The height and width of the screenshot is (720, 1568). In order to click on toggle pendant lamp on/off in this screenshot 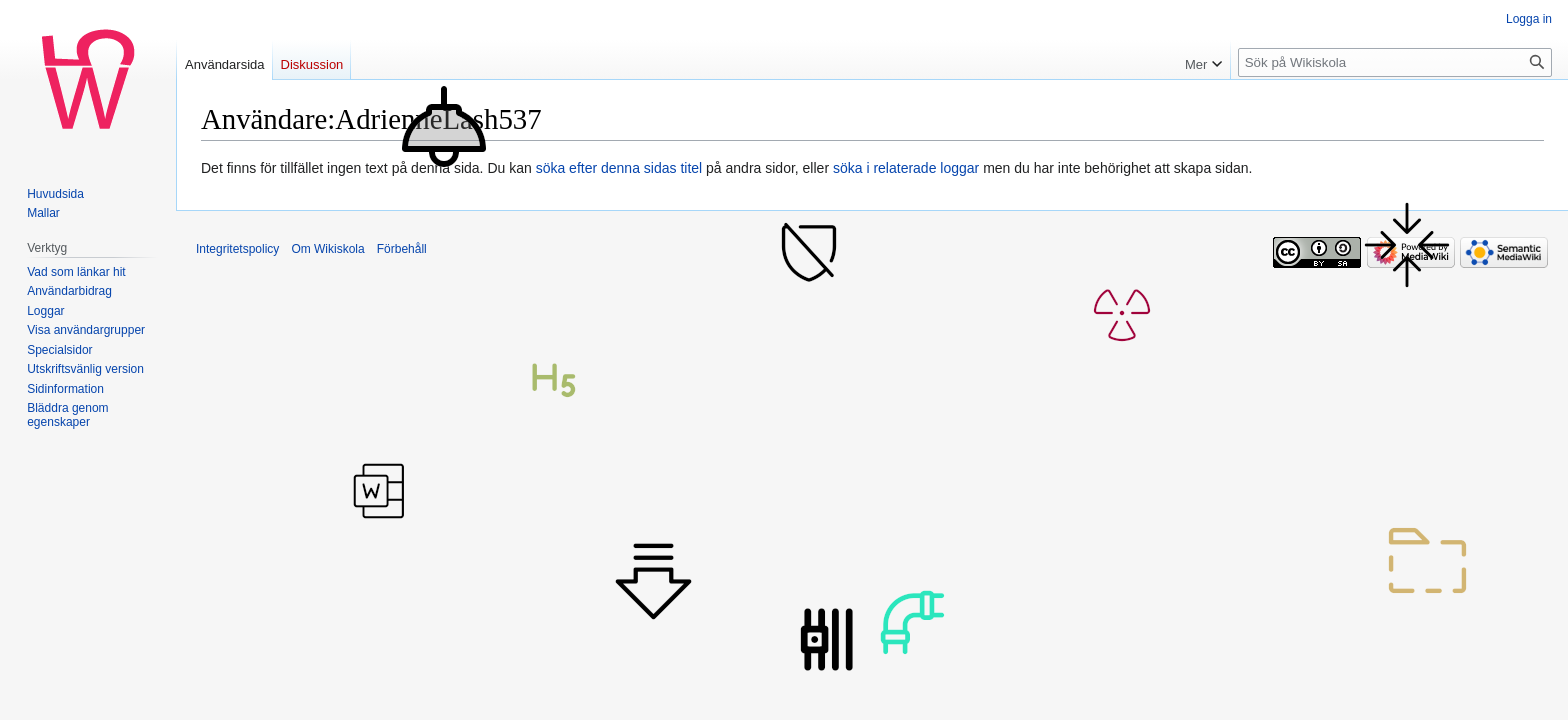, I will do `click(444, 131)`.